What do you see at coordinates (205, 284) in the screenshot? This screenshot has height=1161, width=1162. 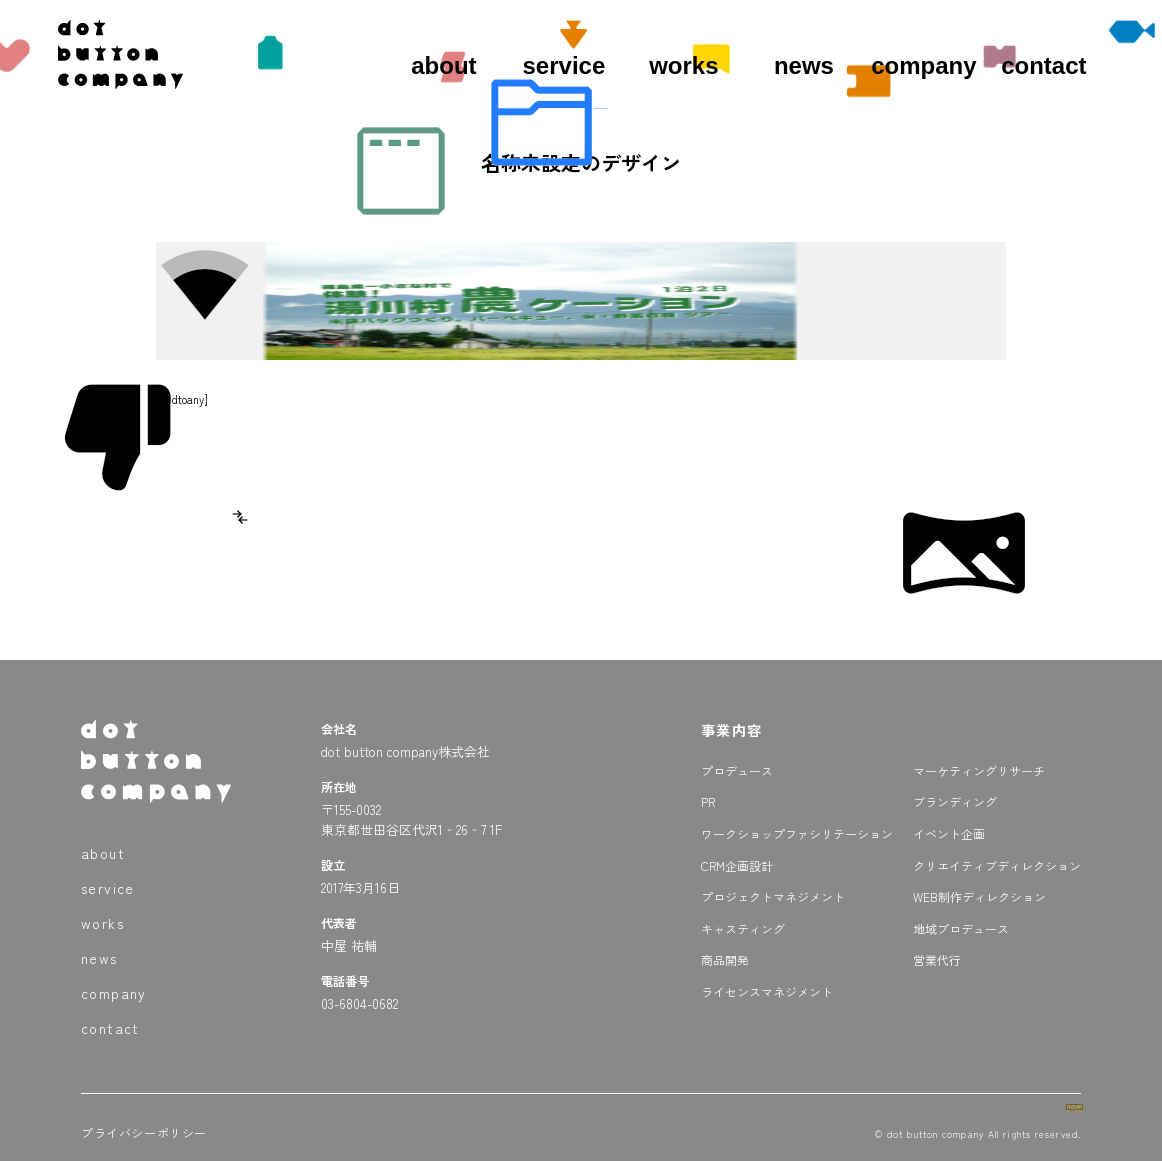 I see `indicates active wifi connection` at bounding box center [205, 284].